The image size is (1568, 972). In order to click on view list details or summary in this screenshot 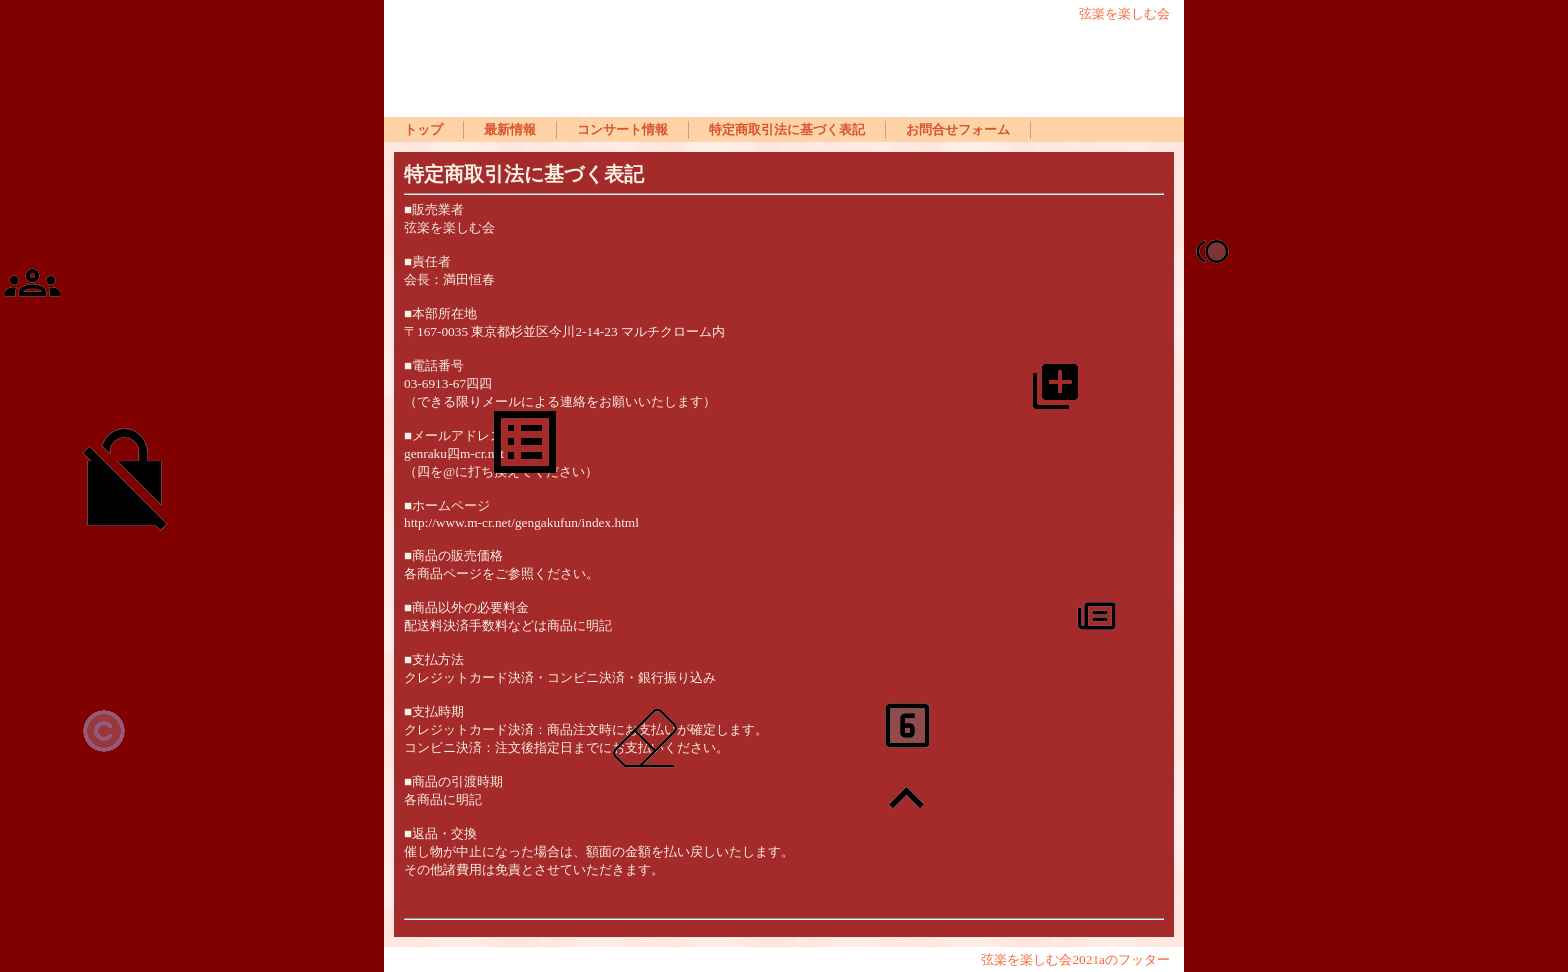, I will do `click(525, 442)`.